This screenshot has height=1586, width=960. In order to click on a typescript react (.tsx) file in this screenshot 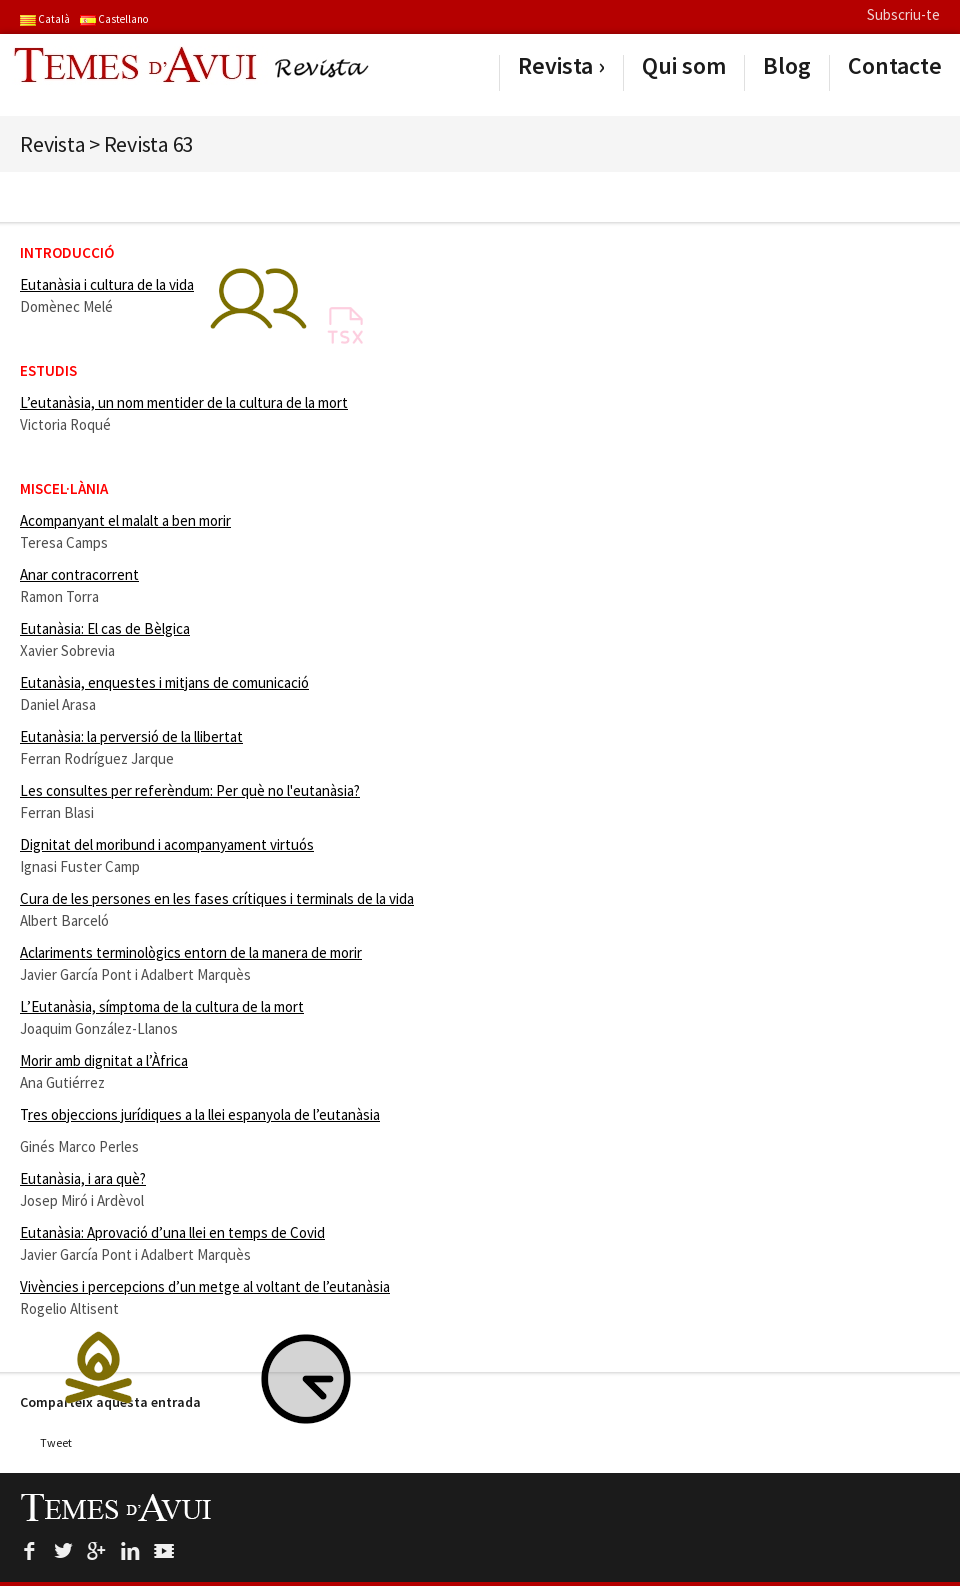, I will do `click(346, 327)`.